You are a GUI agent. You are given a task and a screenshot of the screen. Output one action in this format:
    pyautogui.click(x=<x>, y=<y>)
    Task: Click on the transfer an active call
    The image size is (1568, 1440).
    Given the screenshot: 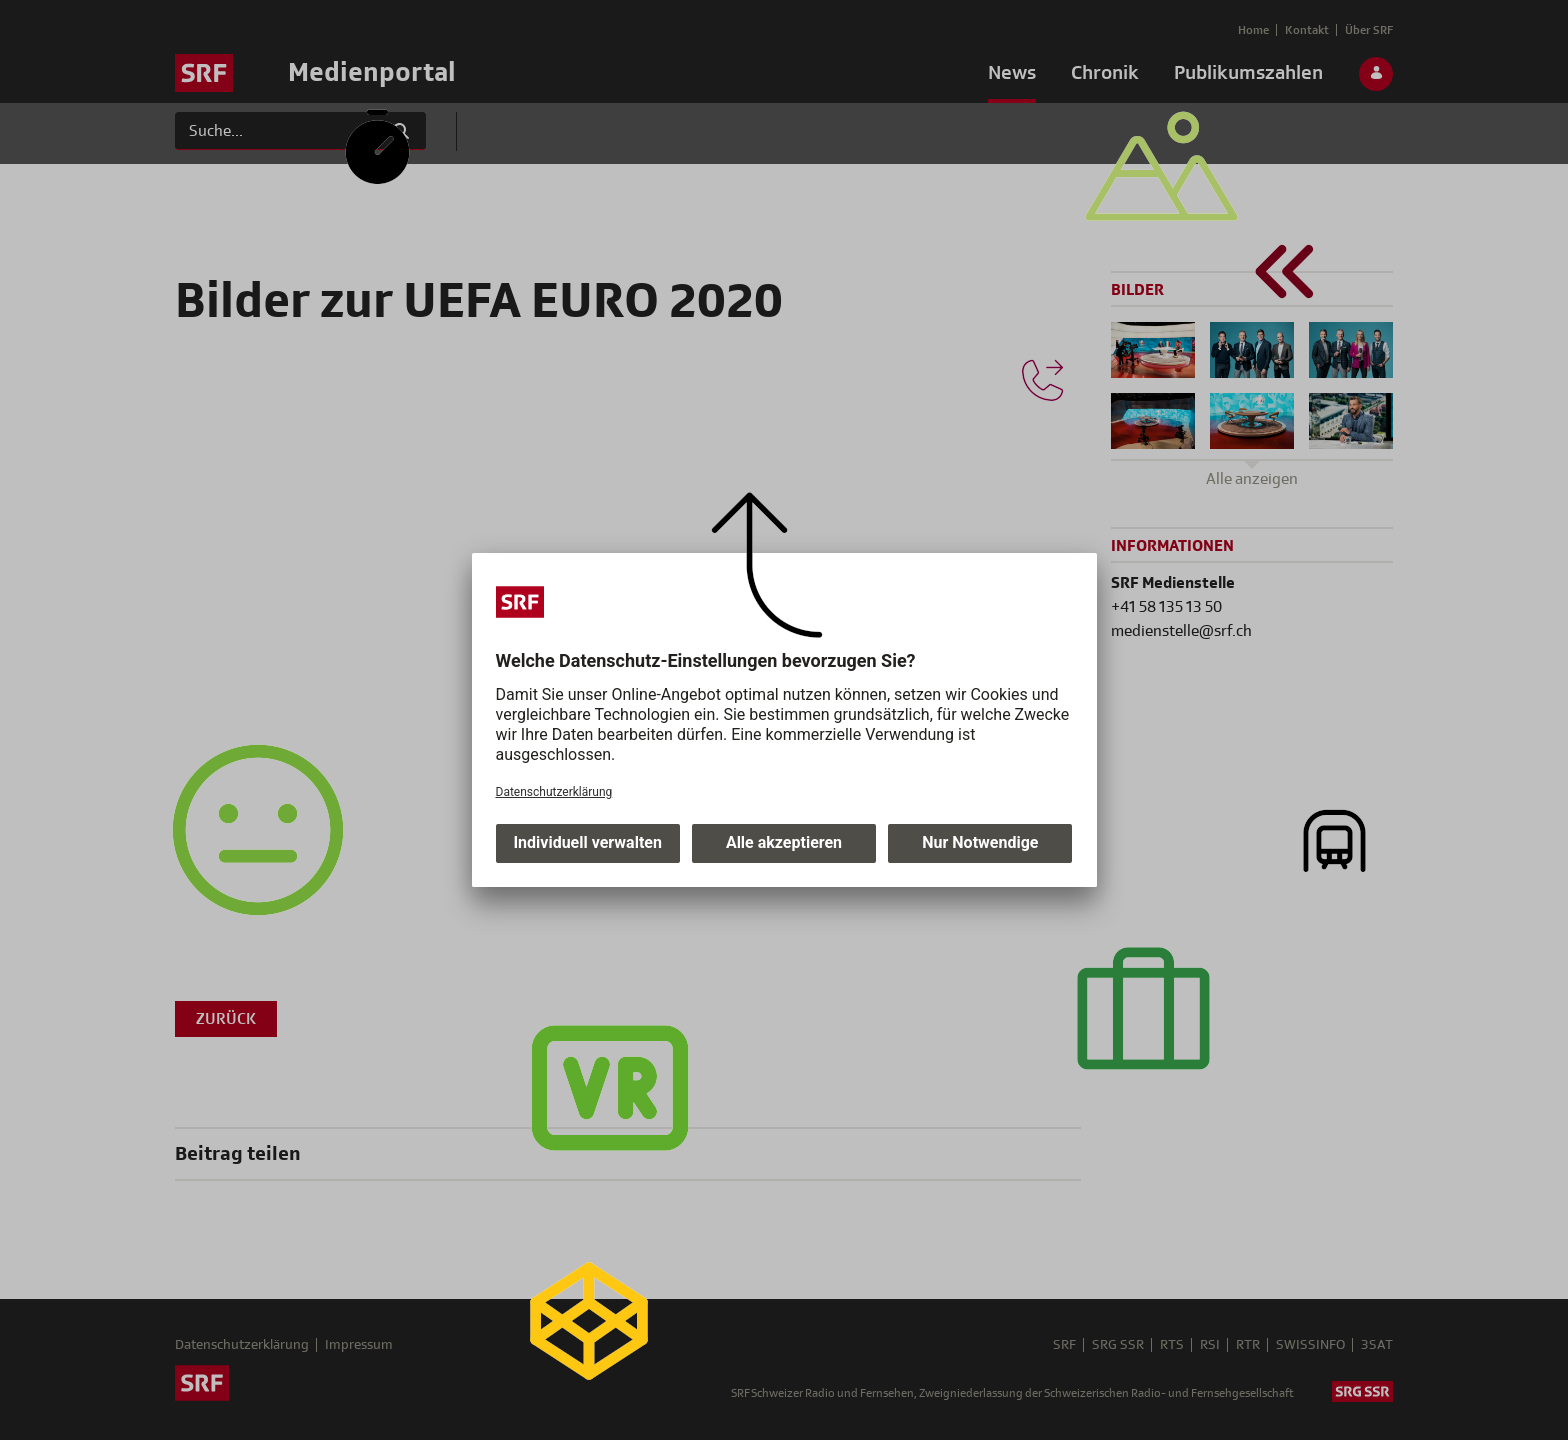 What is the action you would take?
    pyautogui.click(x=1043, y=379)
    